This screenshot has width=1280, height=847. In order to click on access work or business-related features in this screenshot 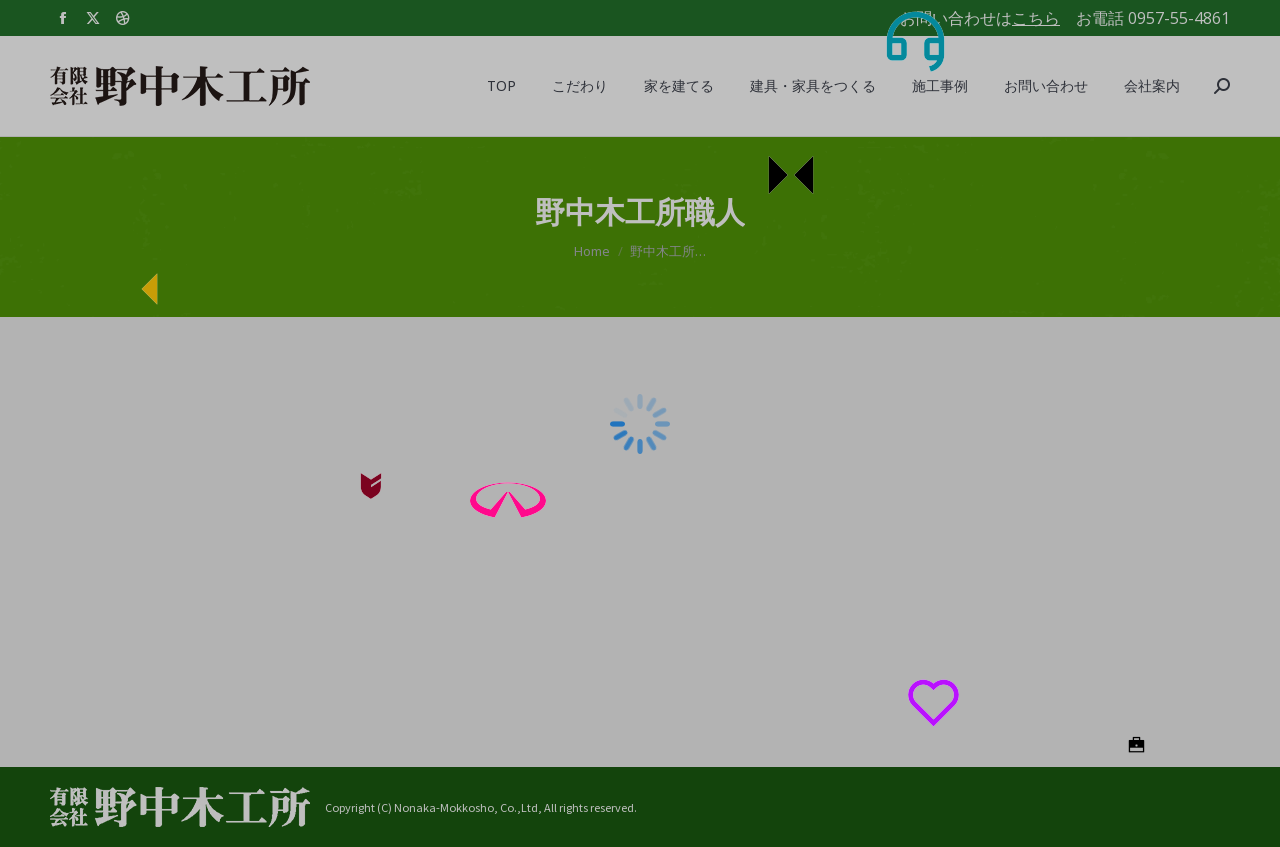, I will do `click(1136, 745)`.